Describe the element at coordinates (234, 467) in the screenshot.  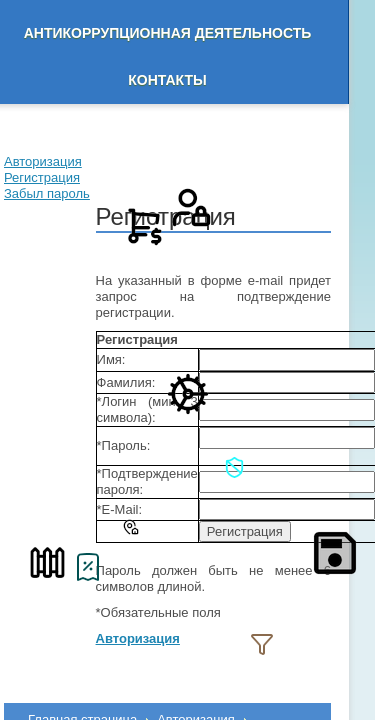
I see `blocked or banned protection status` at that location.